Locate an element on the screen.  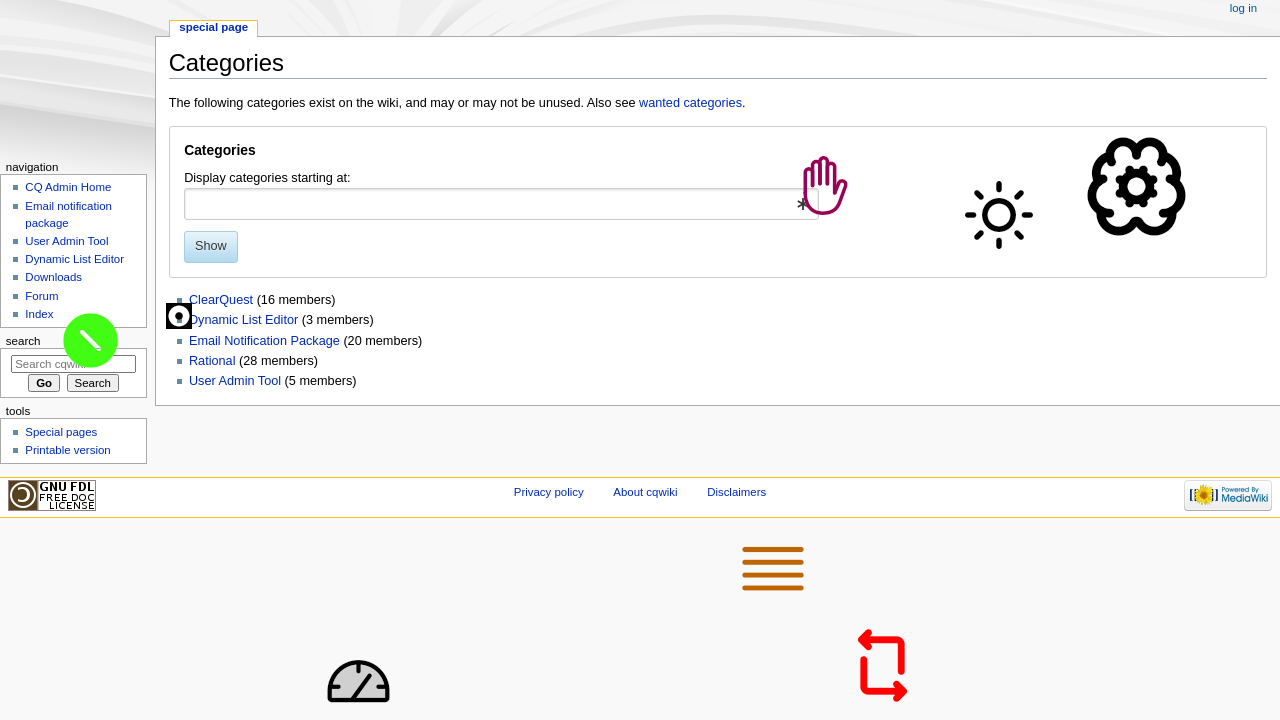
view performance or speed metrics is located at coordinates (358, 684).